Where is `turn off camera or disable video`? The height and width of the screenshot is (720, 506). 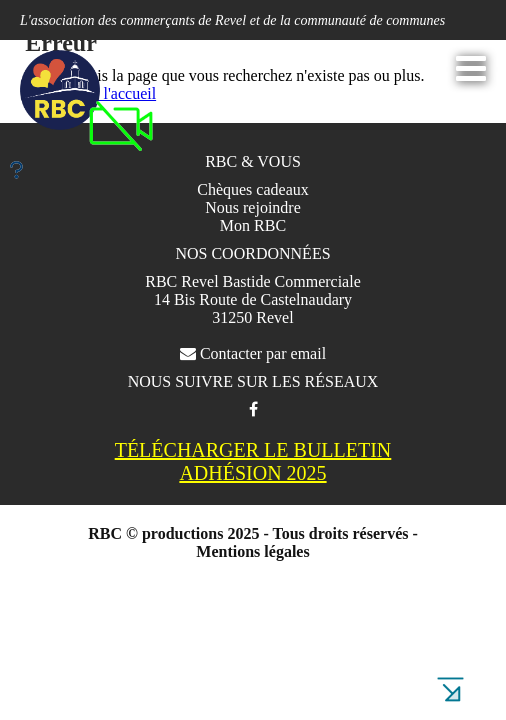 turn off camera or disable video is located at coordinates (119, 126).